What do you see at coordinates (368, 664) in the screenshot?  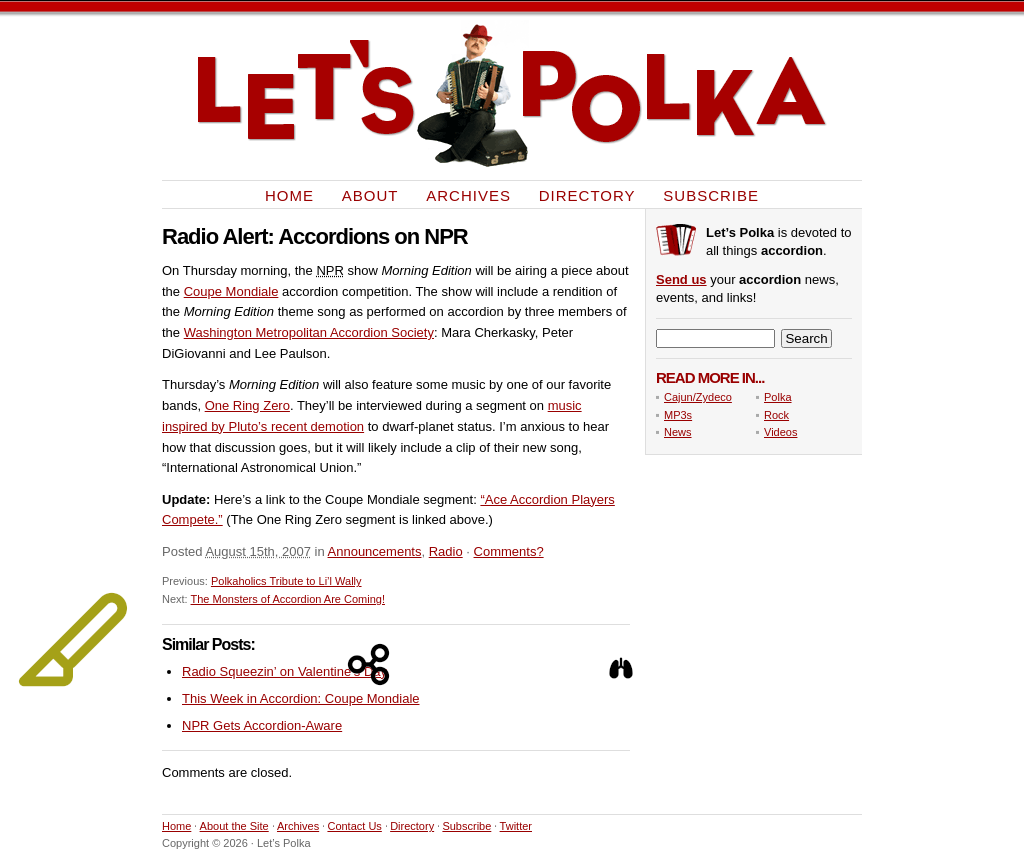 I see `view ripple (XRP) cryptocurrency balance` at bounding box center [368, 664].